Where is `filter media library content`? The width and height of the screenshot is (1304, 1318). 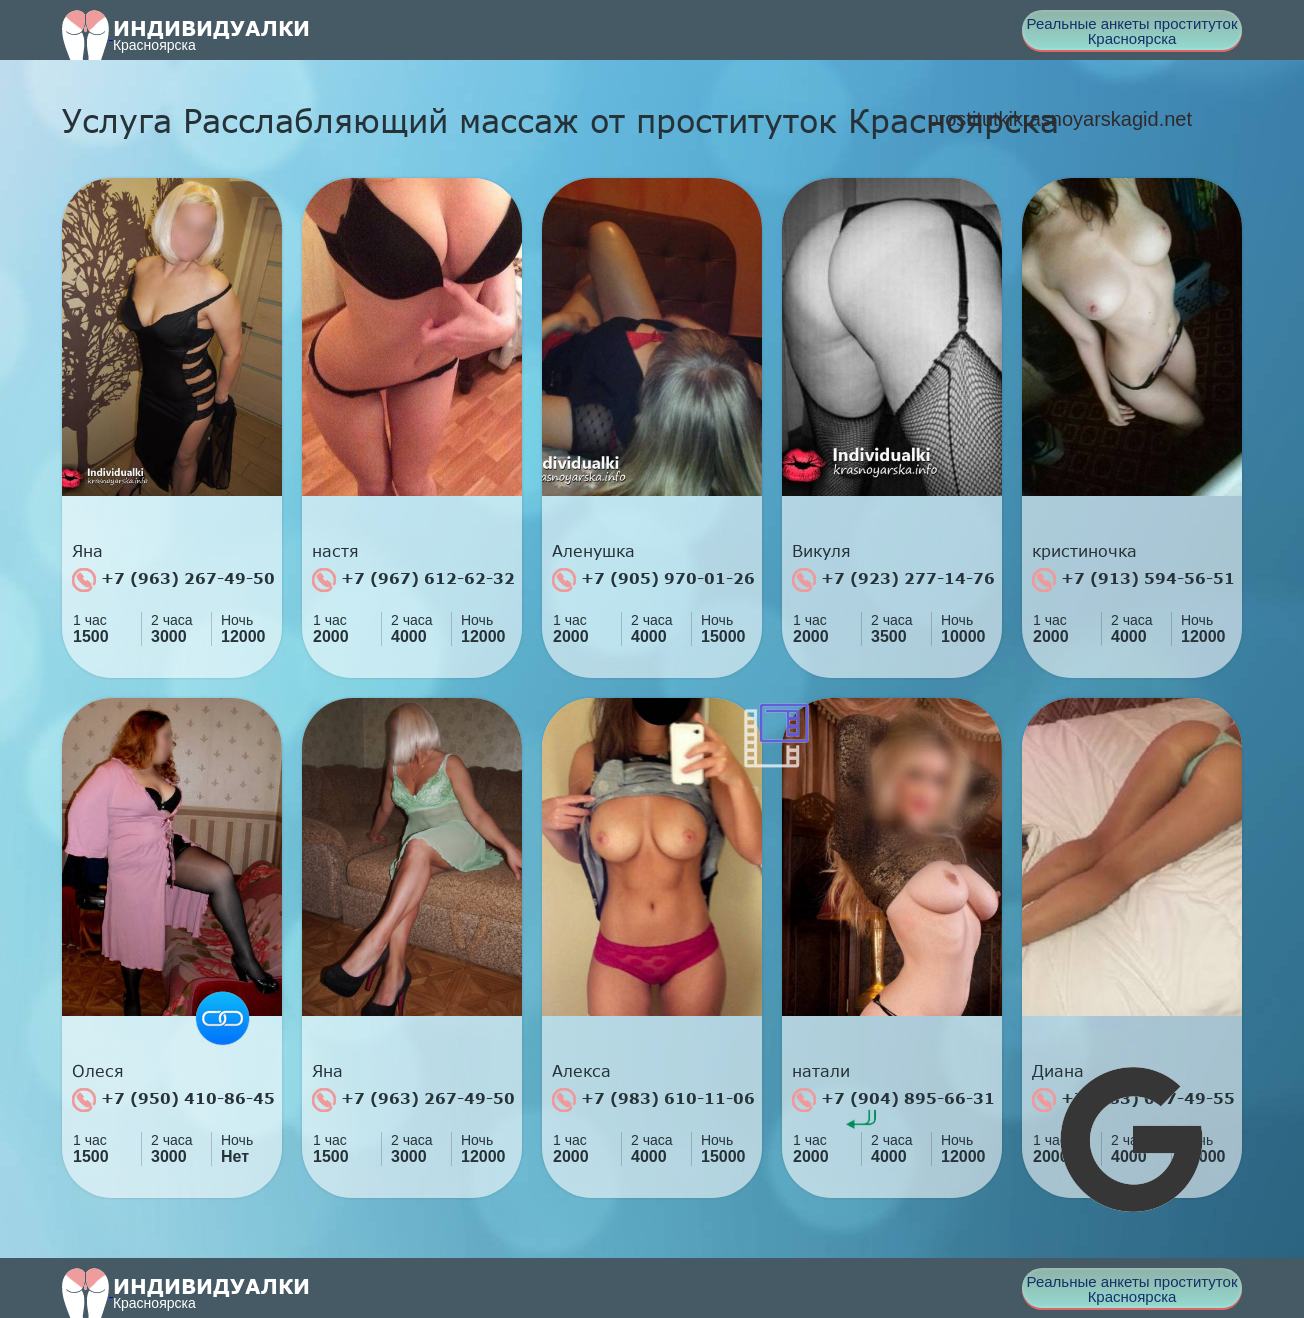
filter media library content is located at coordinates (776, 735).